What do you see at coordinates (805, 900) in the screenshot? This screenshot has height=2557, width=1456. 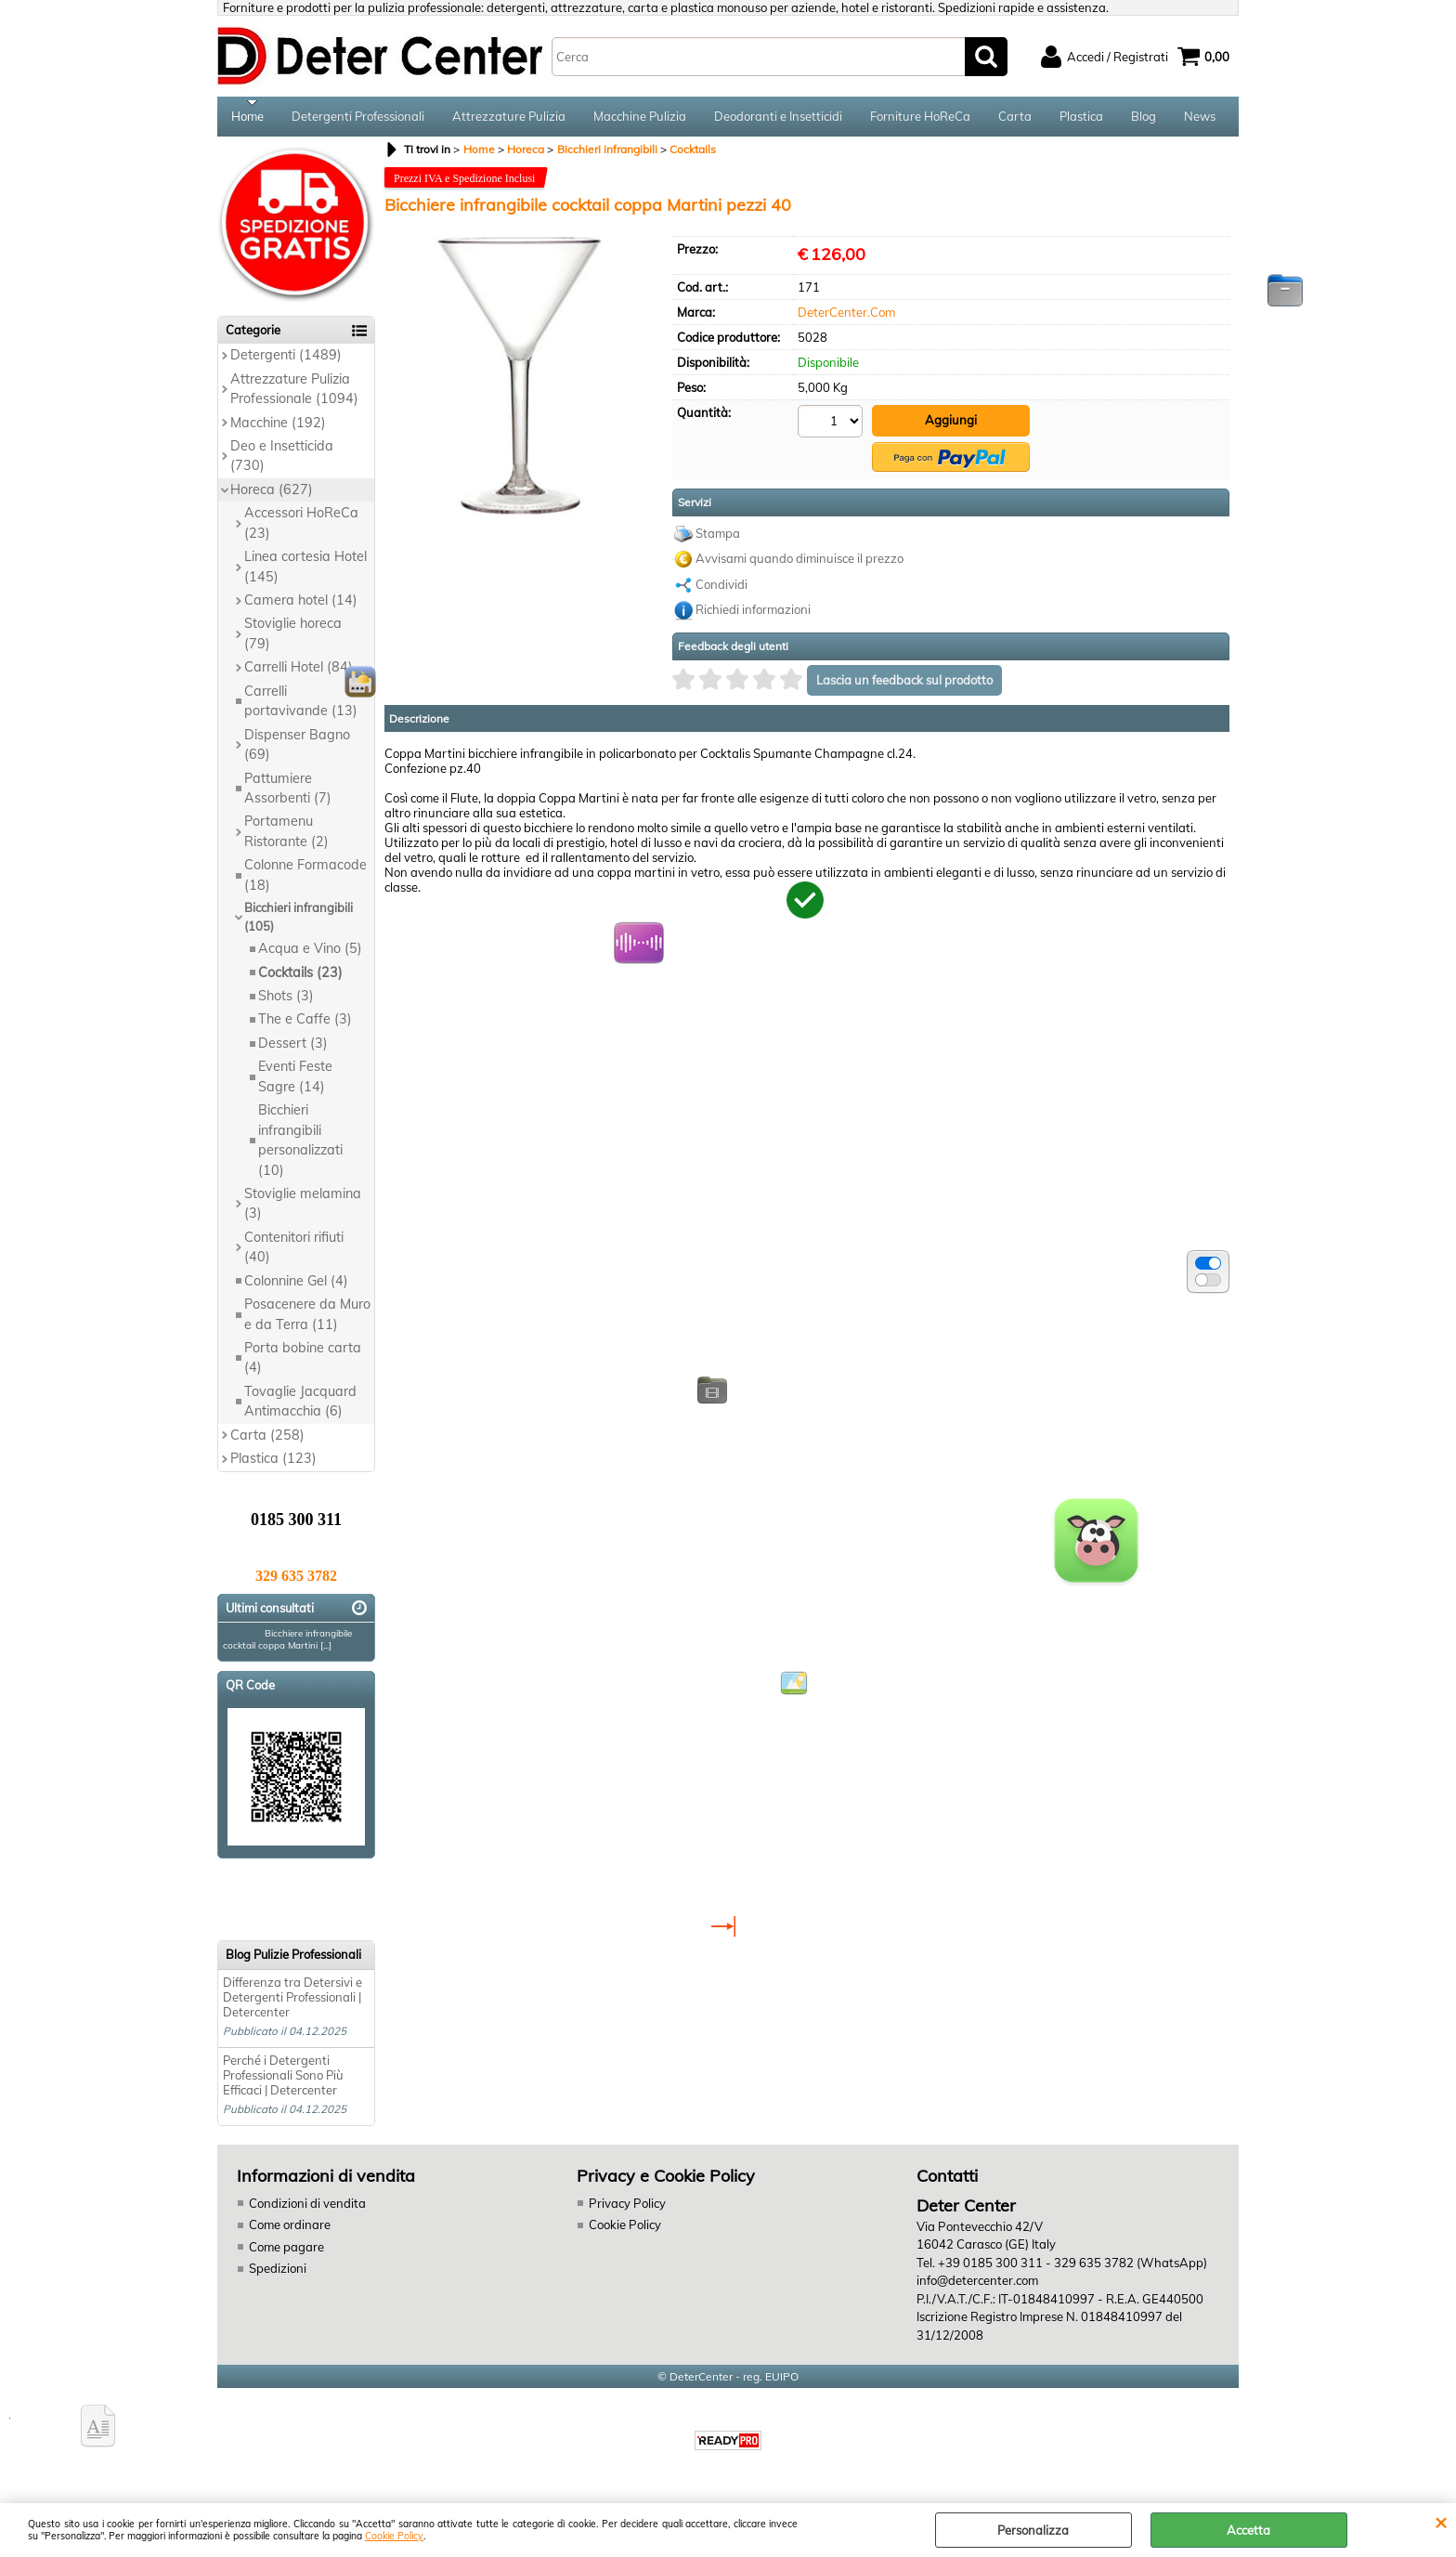 I see `confirm or accept an action` at bounding box center [805, 900].